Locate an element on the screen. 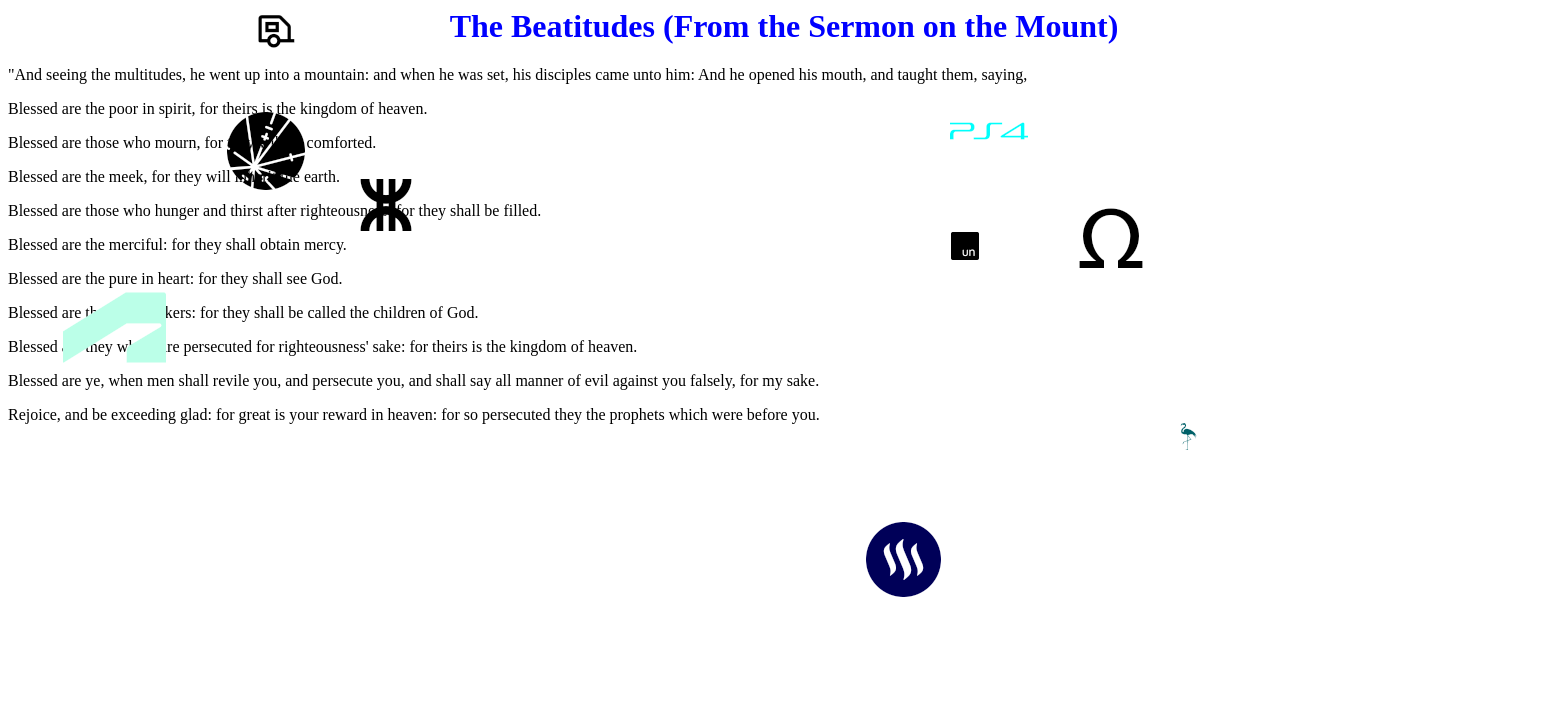  unjs javascript tools logo is located at coordinates (965, 246).